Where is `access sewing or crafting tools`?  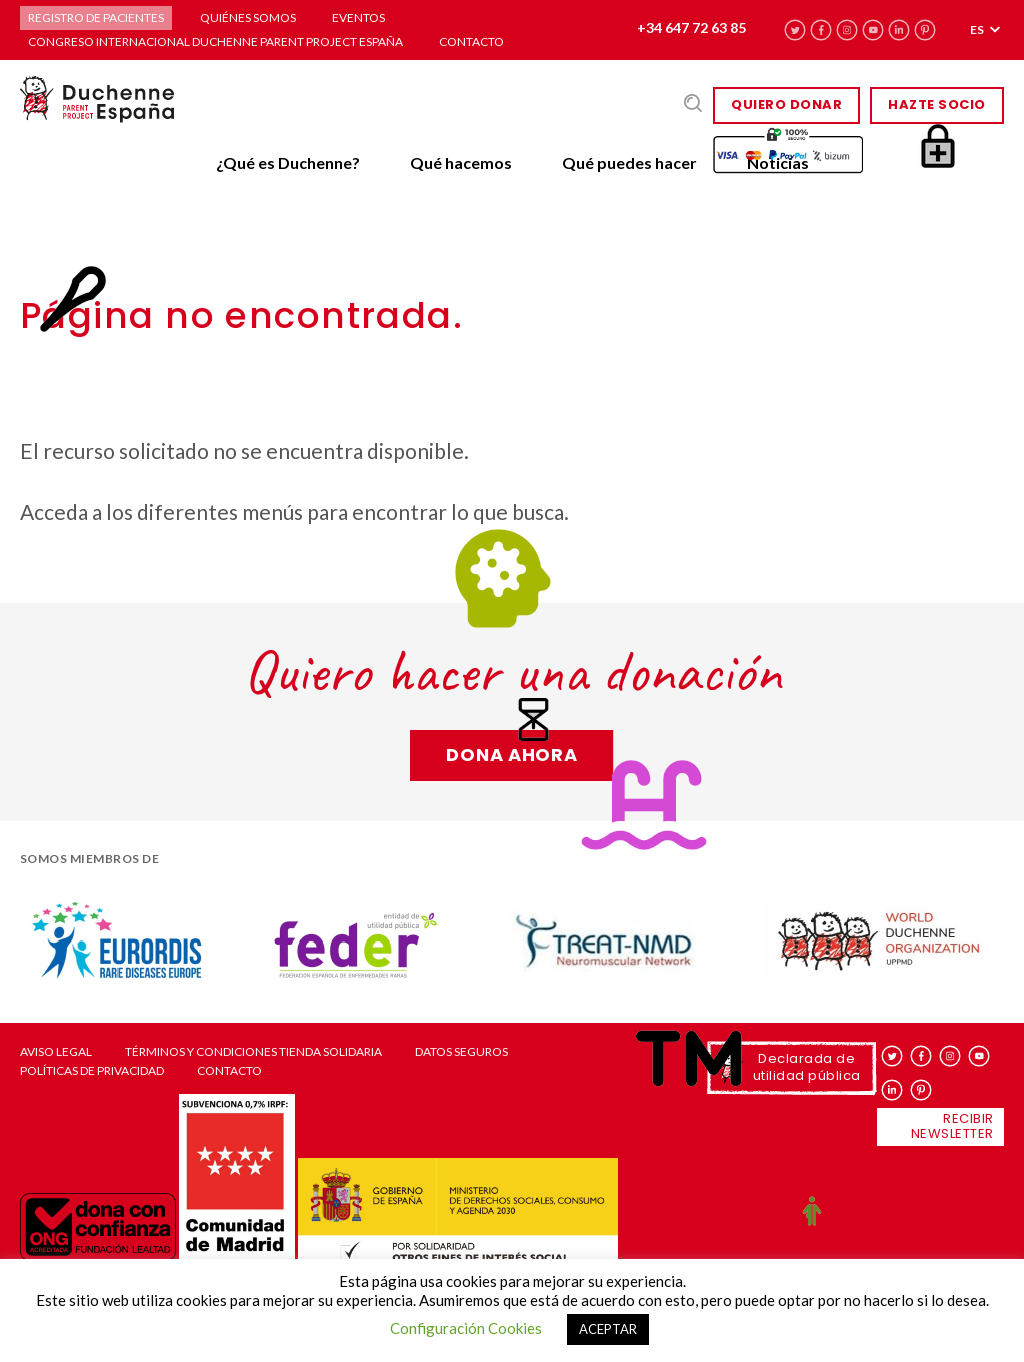
access sewing or crafting tools is located at coordinates (73, 299).